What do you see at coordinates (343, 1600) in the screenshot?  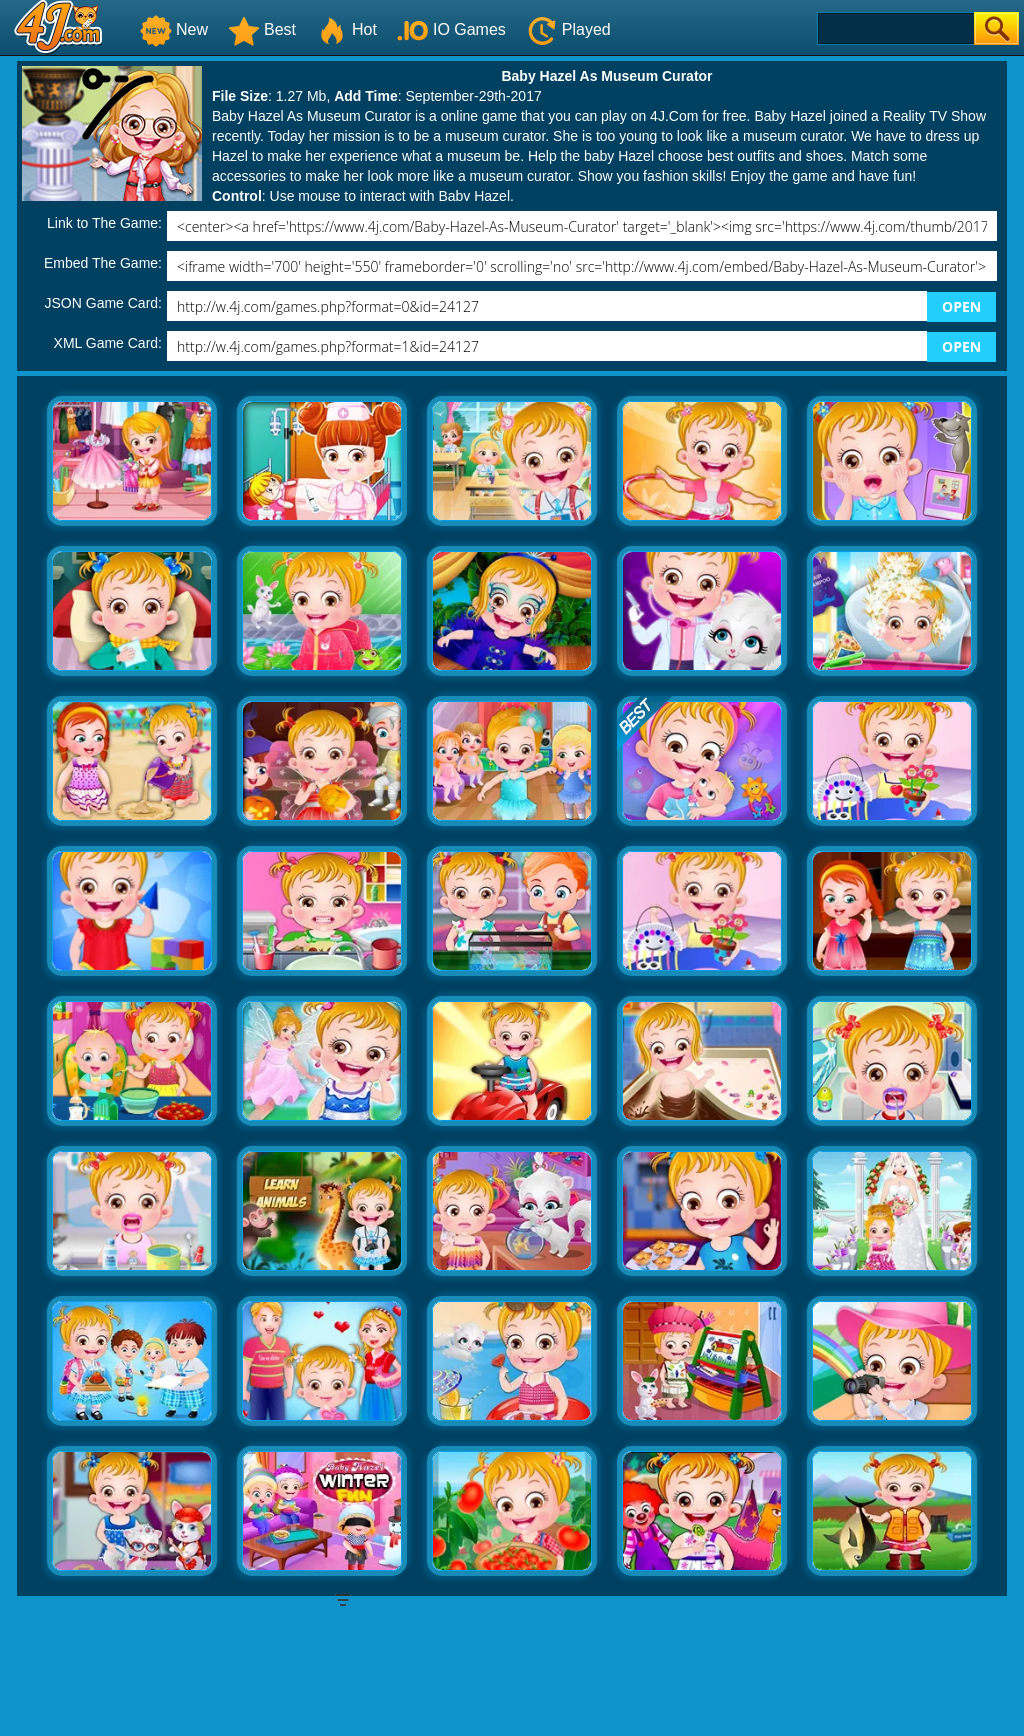 I see `filter list or search results` at bounding box center [343, 1600].